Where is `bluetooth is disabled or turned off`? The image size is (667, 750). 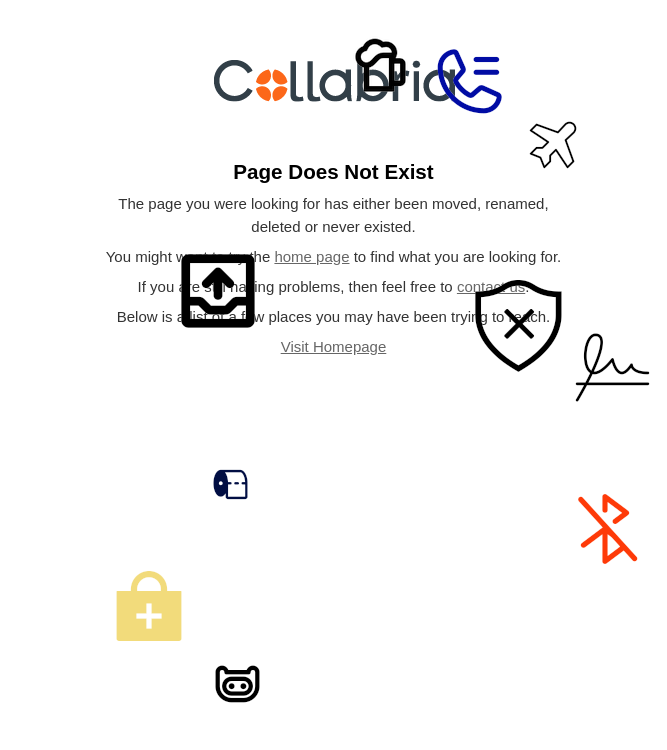
bluetooth is disabled or turned off is located at coordinates (605, 529).